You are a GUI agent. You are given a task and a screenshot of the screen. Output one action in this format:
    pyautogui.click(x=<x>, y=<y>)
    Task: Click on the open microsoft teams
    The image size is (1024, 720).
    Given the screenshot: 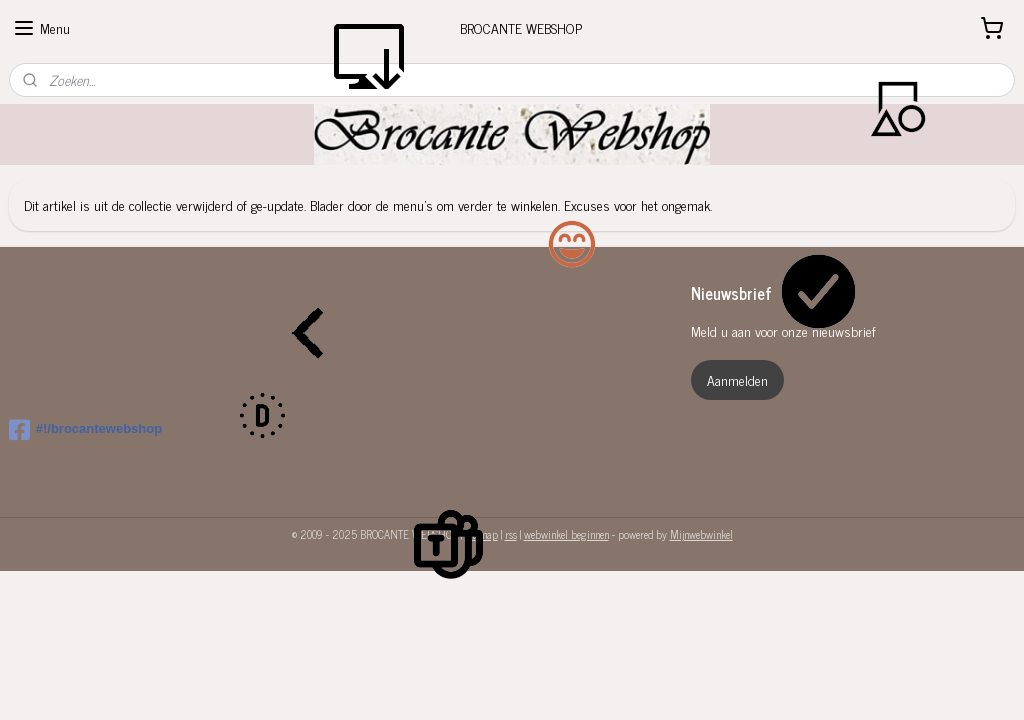 What is the action you would take?
    pyautogui.click(x=448, y=545)
    